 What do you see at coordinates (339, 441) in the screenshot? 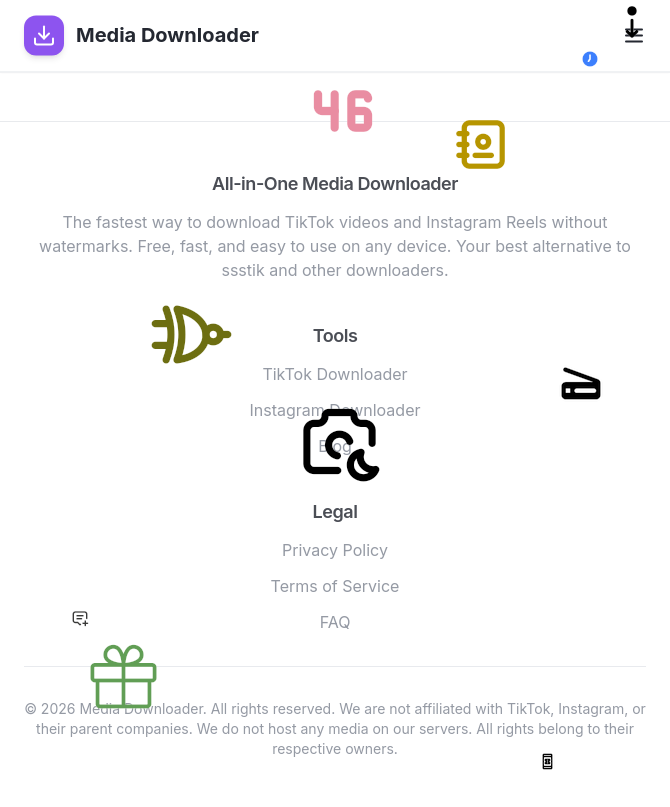
I see `switch to night mode camera` at bounding box center [339, 441].